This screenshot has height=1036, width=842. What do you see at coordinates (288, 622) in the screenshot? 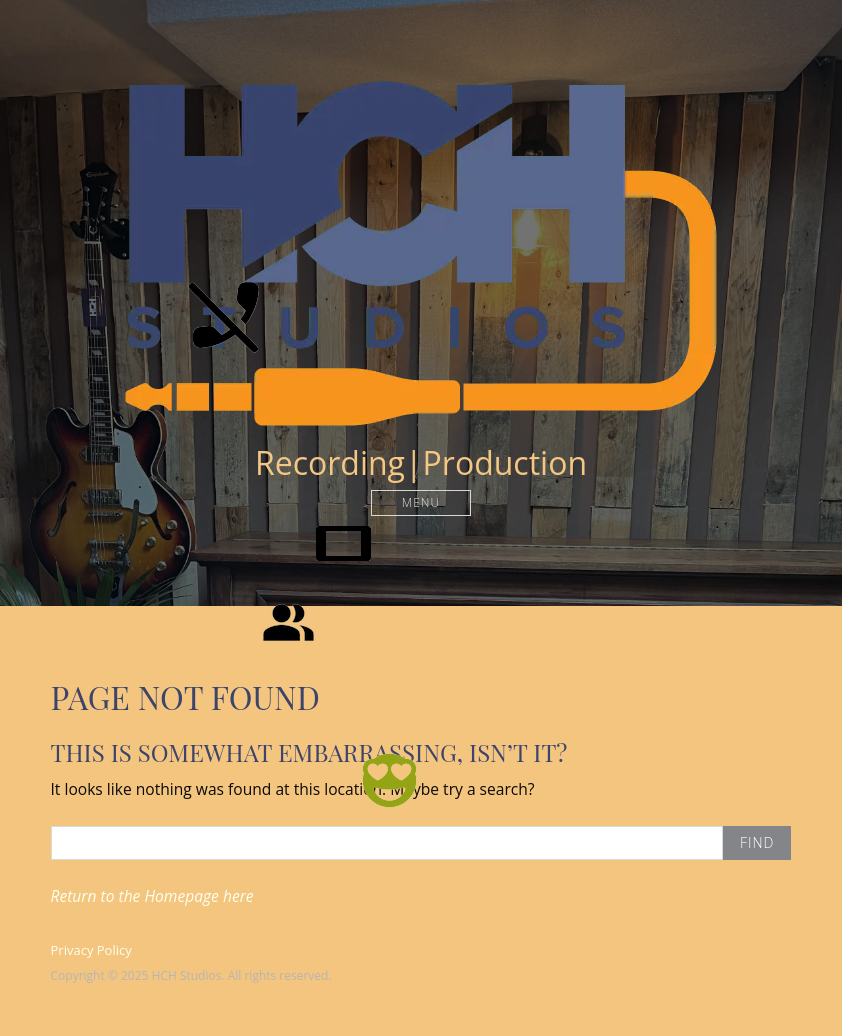
I see `view contacts or people list` at bounding box center [288, 622].